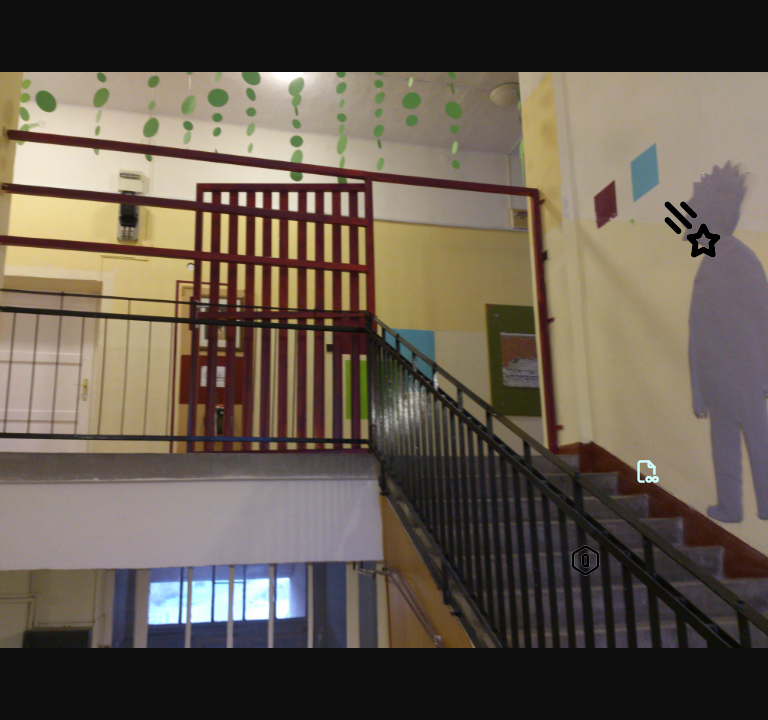 The image size is (768, 720). Describe the element at coordinates (692, 229) in the screenshot. I see `indicates a trending or rising item` at that location.